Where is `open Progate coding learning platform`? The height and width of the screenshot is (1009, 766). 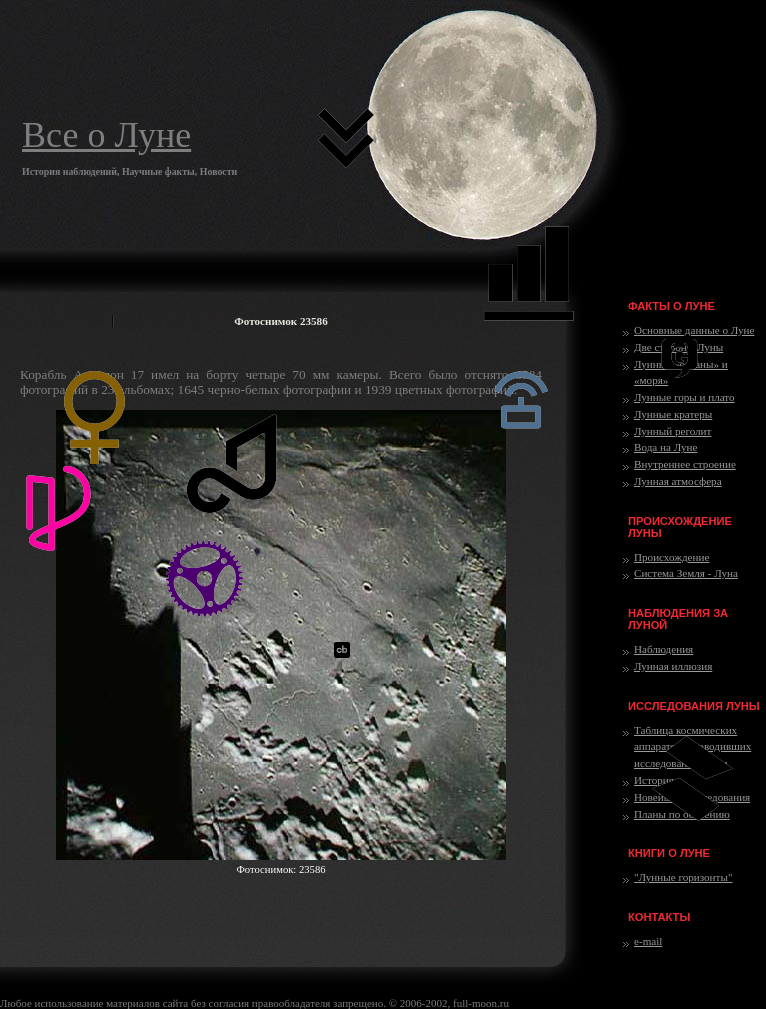
open Progate coding learning platform is located at coordinates (58, 508).